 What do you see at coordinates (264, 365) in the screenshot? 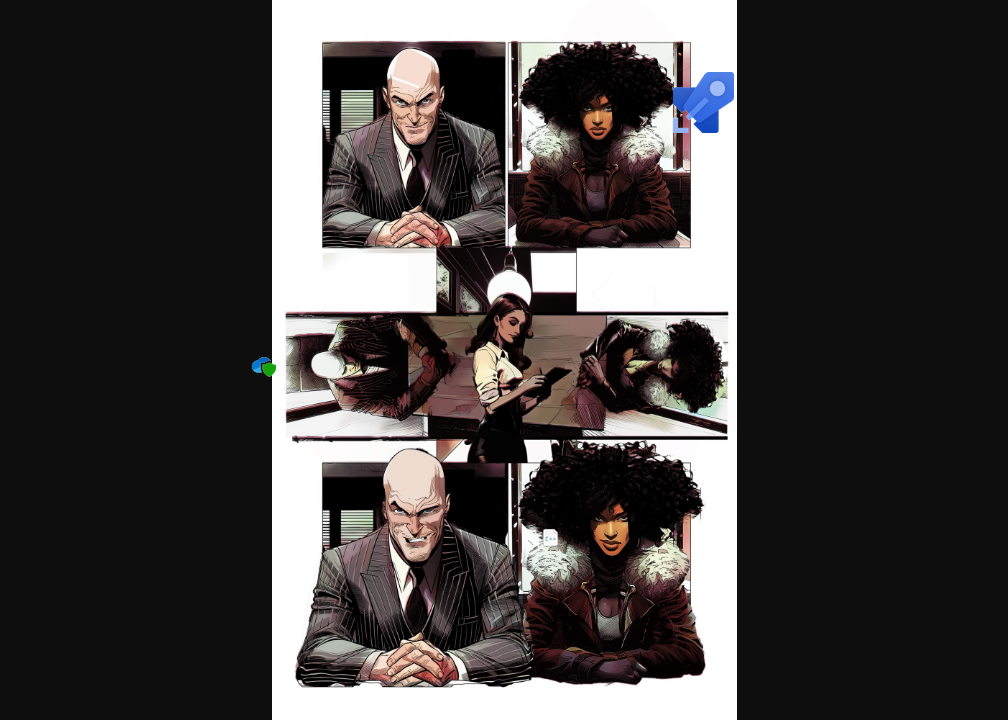
I see `OneDrive file protected by cloud security` at bounding box center [264, 365].